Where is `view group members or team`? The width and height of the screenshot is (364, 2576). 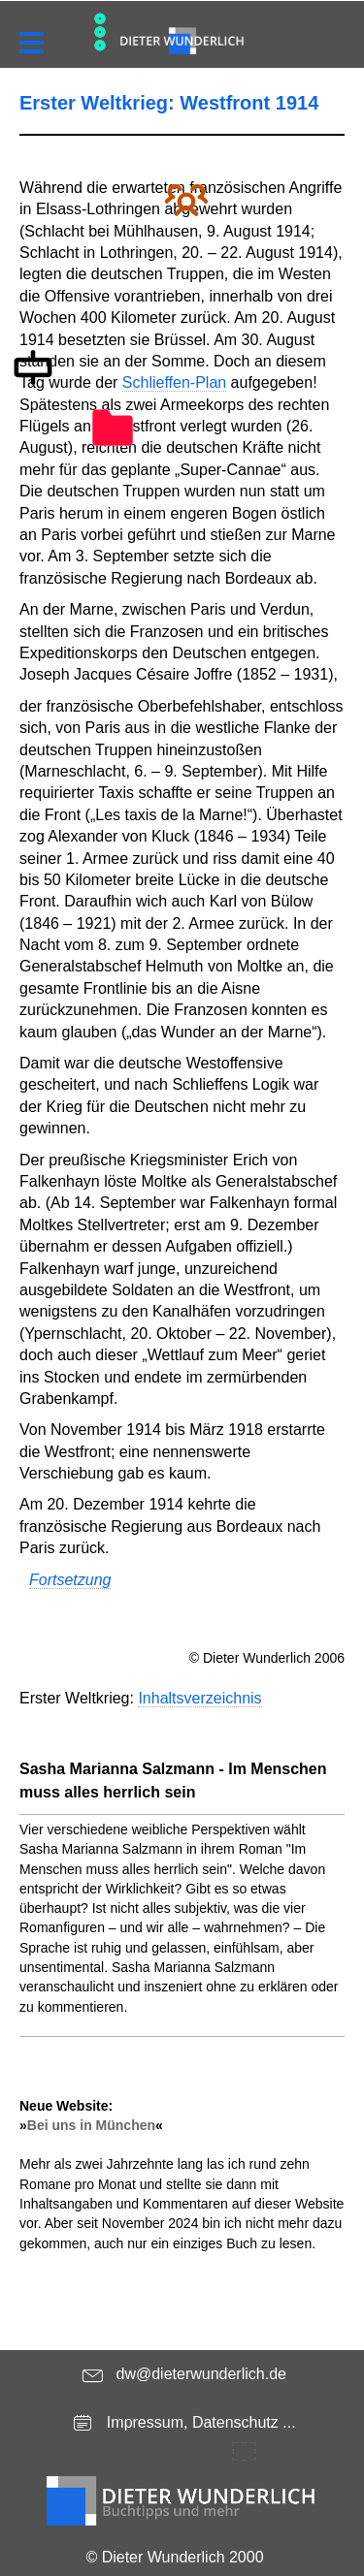 view group members or team is located at coordinates (186, 199).